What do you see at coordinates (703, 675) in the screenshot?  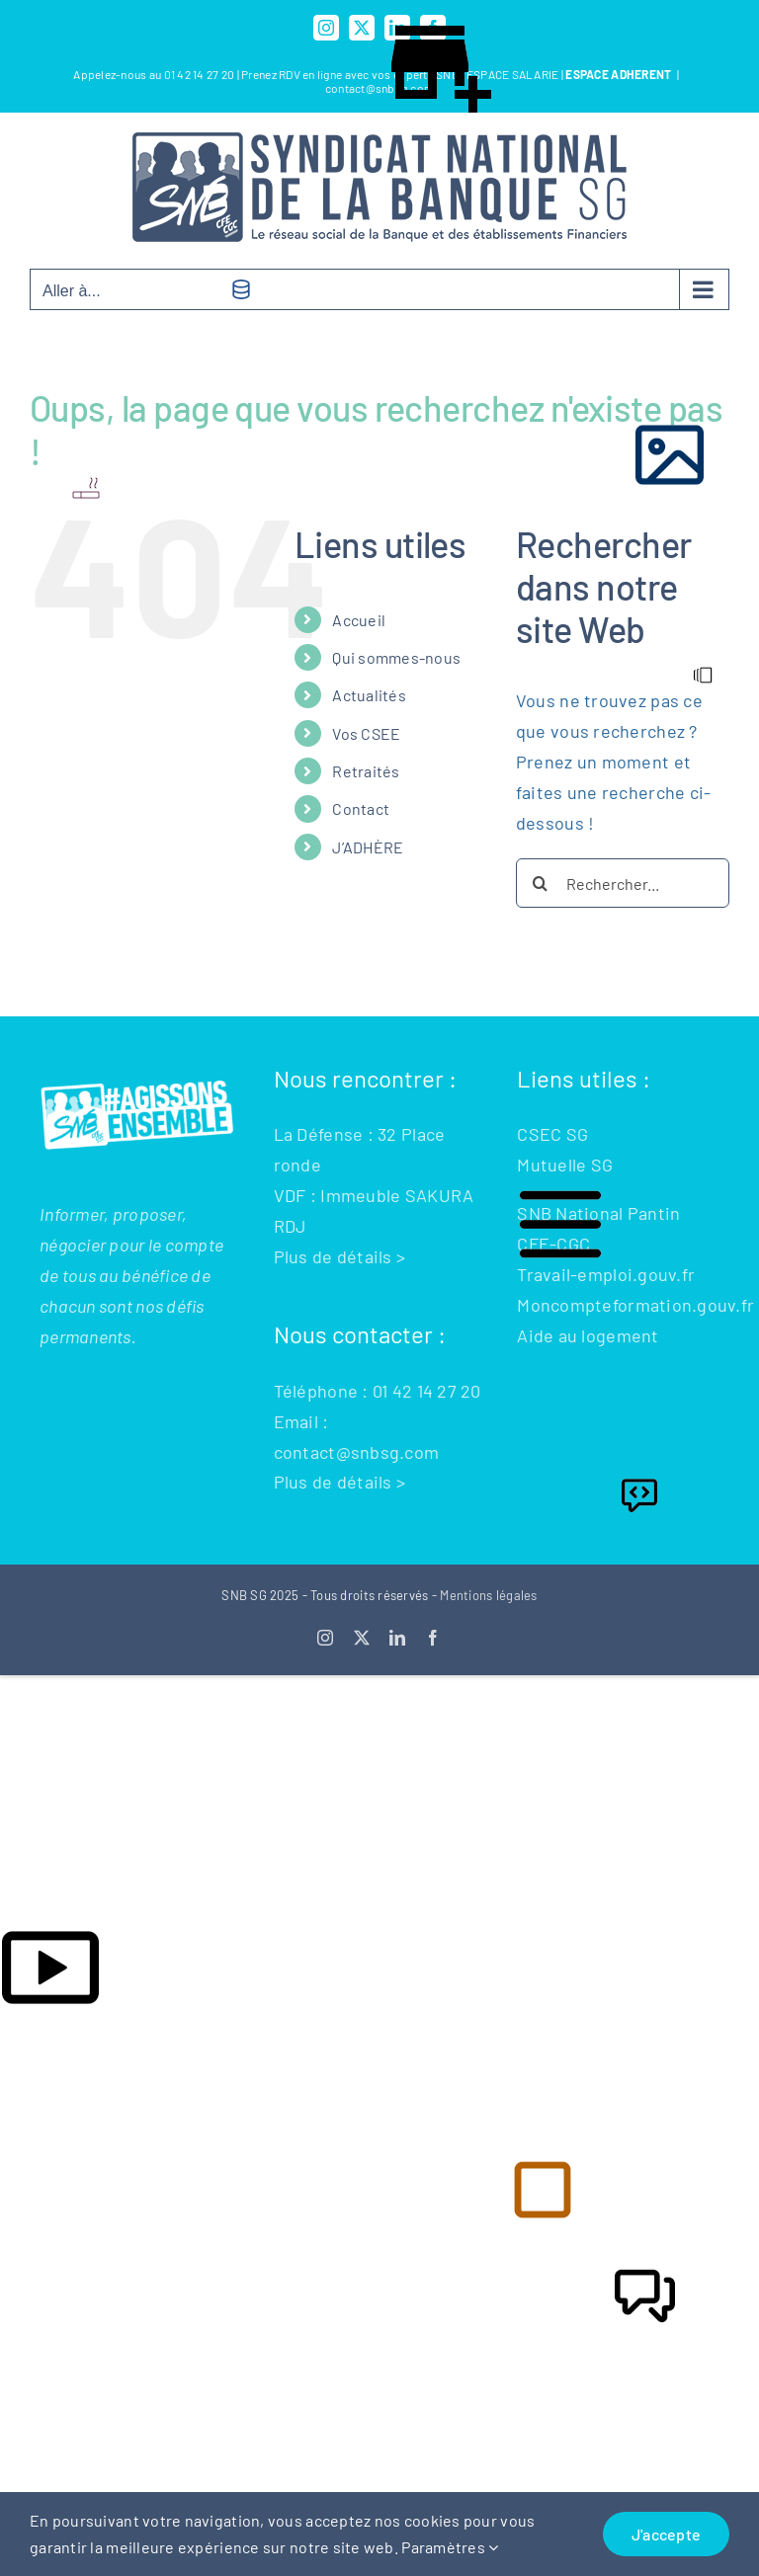 I see `view version history` at bounding box center [703, 675].